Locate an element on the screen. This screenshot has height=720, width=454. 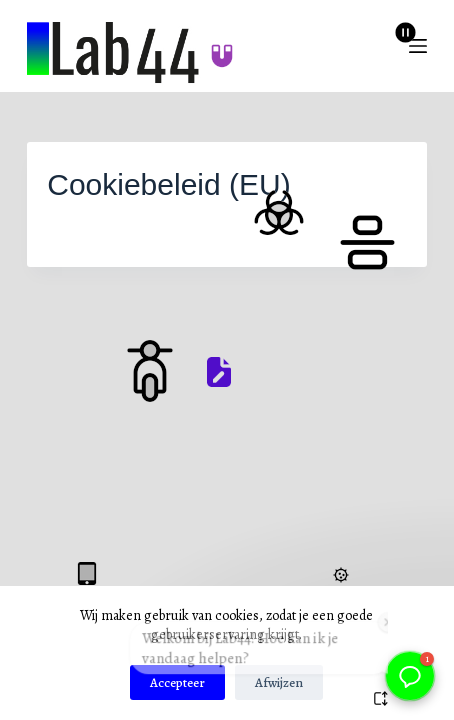
activate magnetic snap or alignment tool is located at coordinates (222, 55).